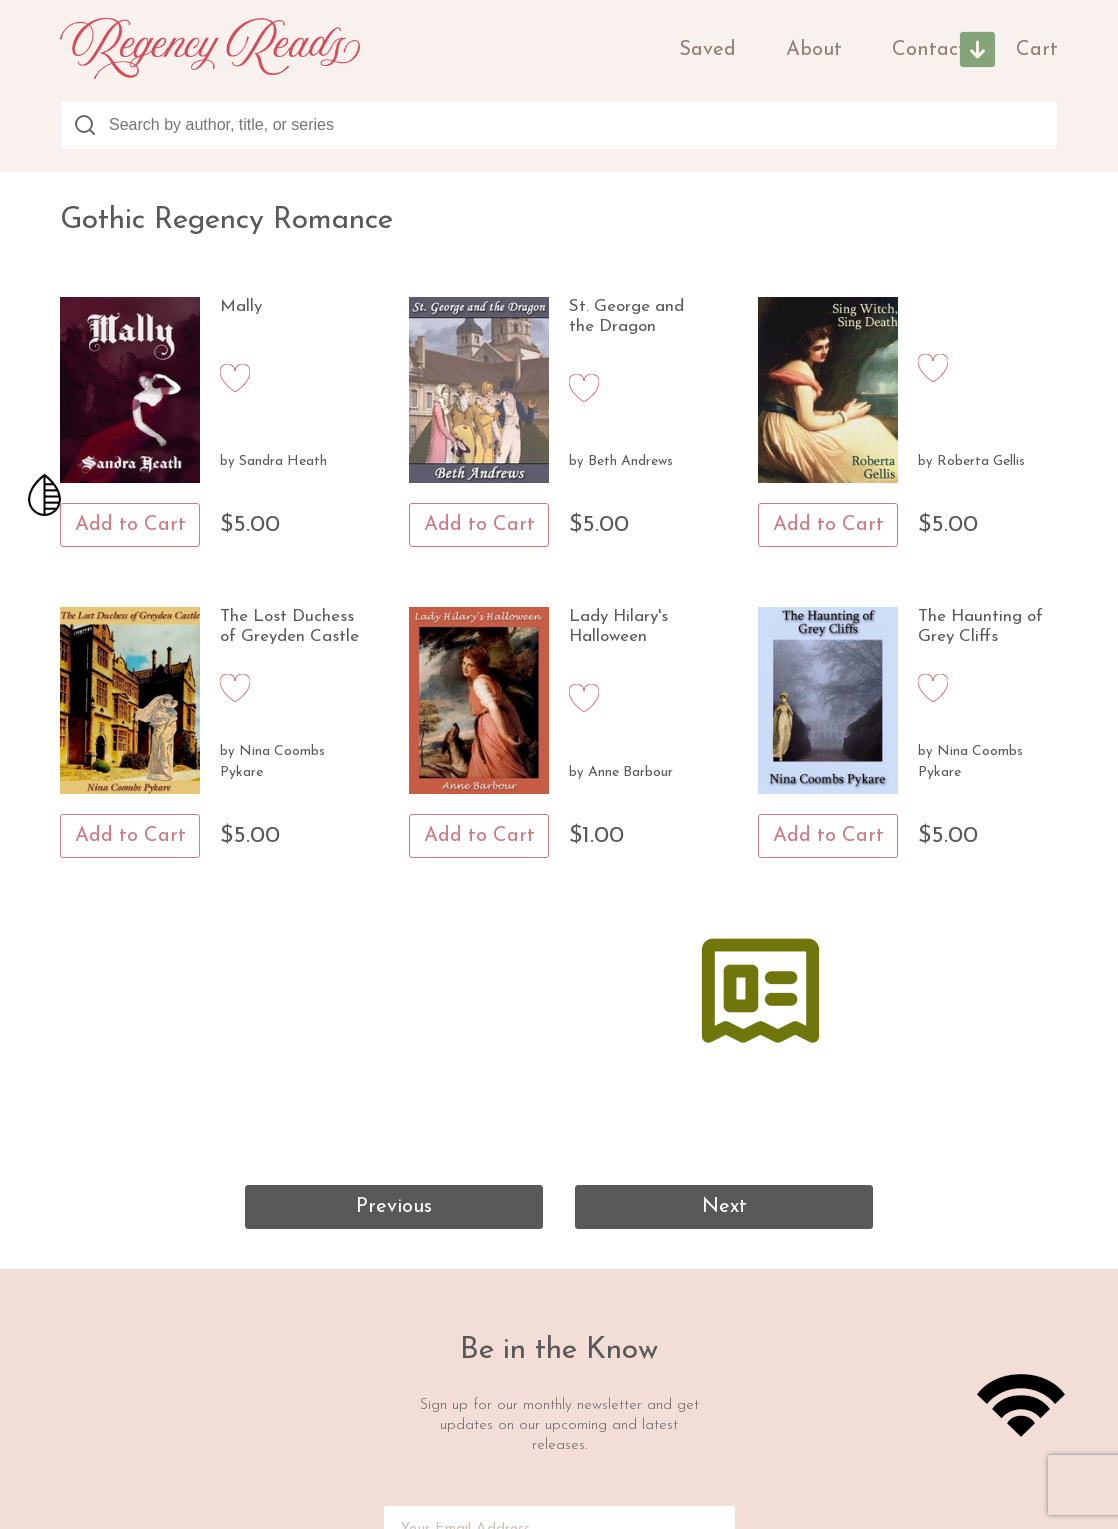 This screenshot has width=1118, height=1529. I want to click on adjust opacity or transparency settings, so click(44, 496).